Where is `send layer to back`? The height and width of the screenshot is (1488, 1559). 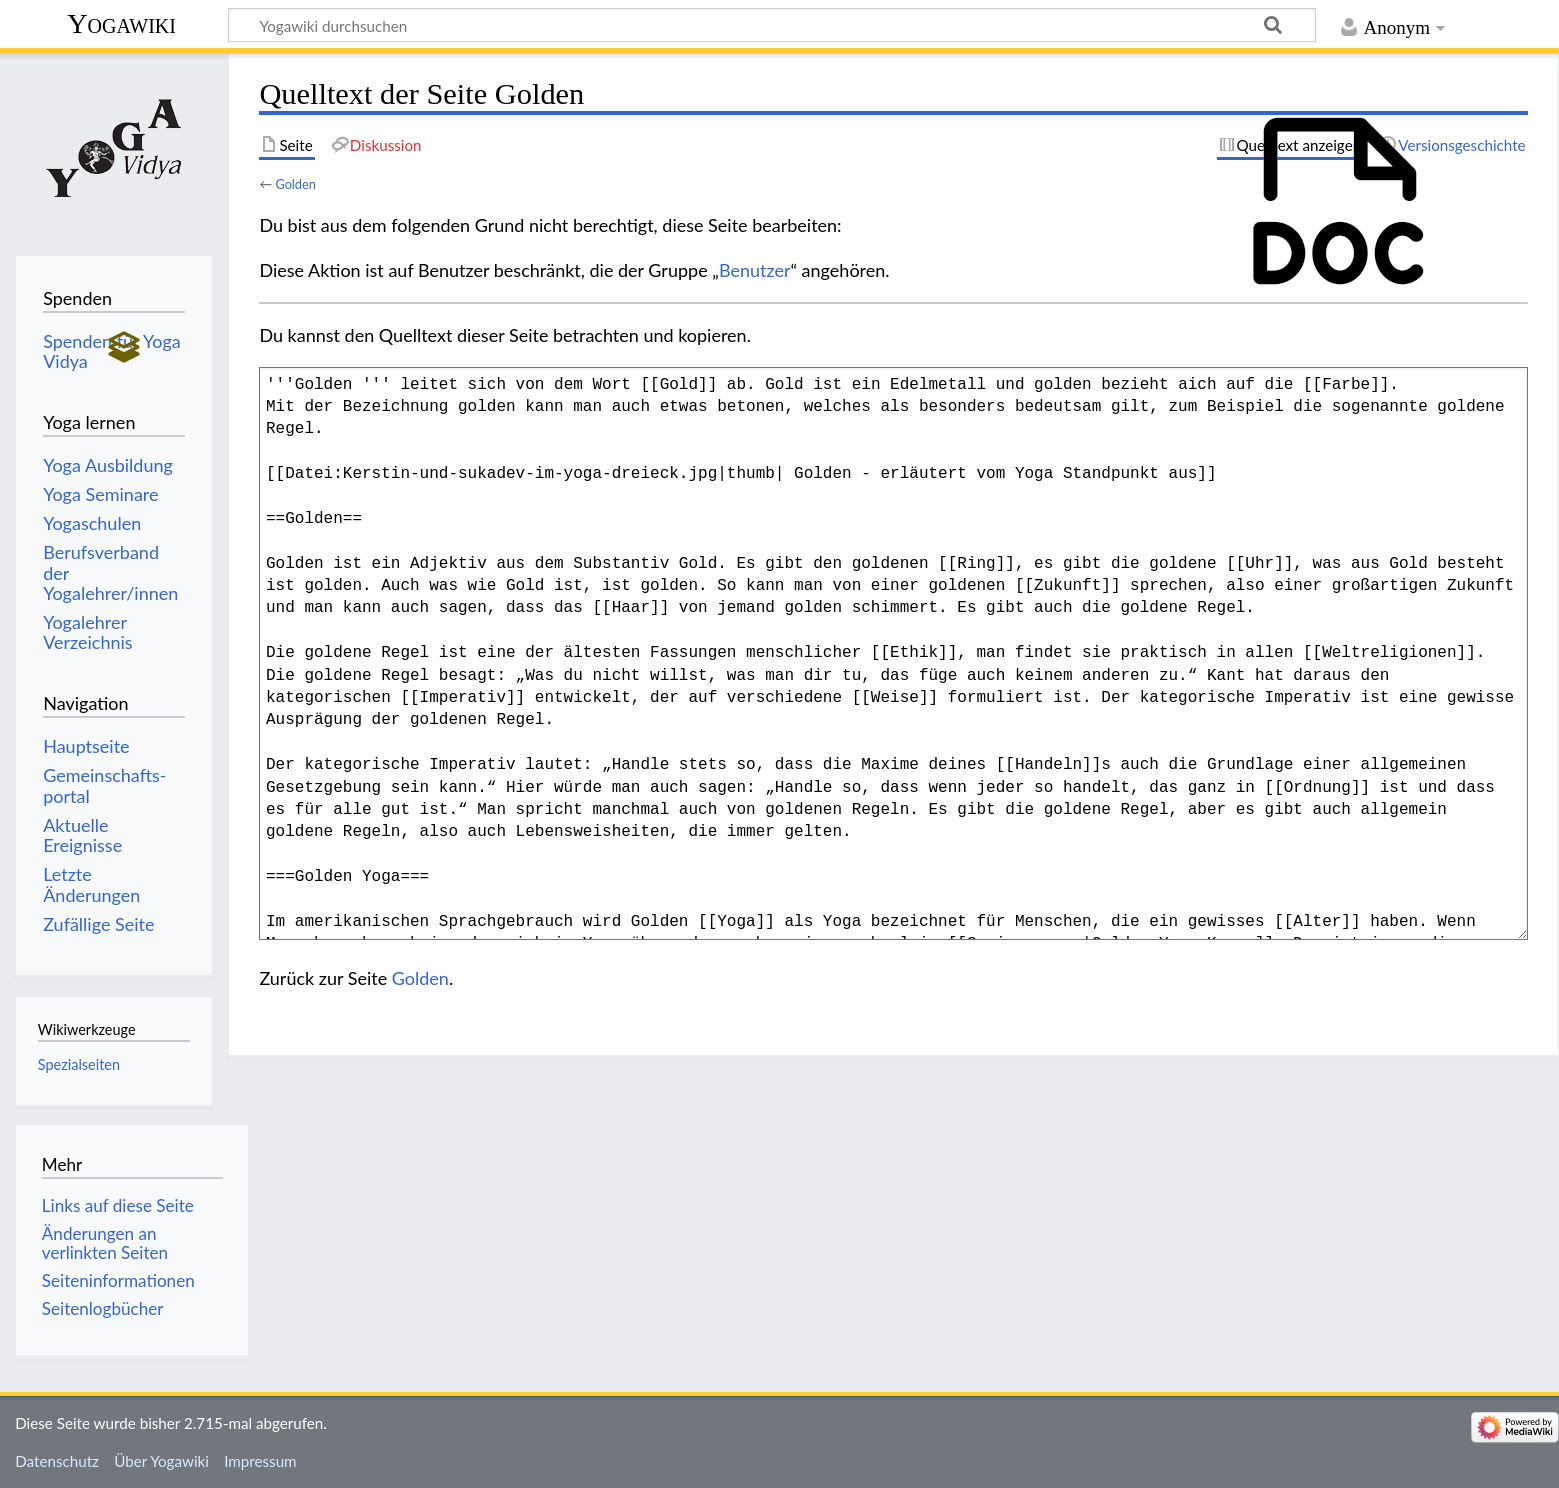
send layer to back is located at coordinates (124, 347).